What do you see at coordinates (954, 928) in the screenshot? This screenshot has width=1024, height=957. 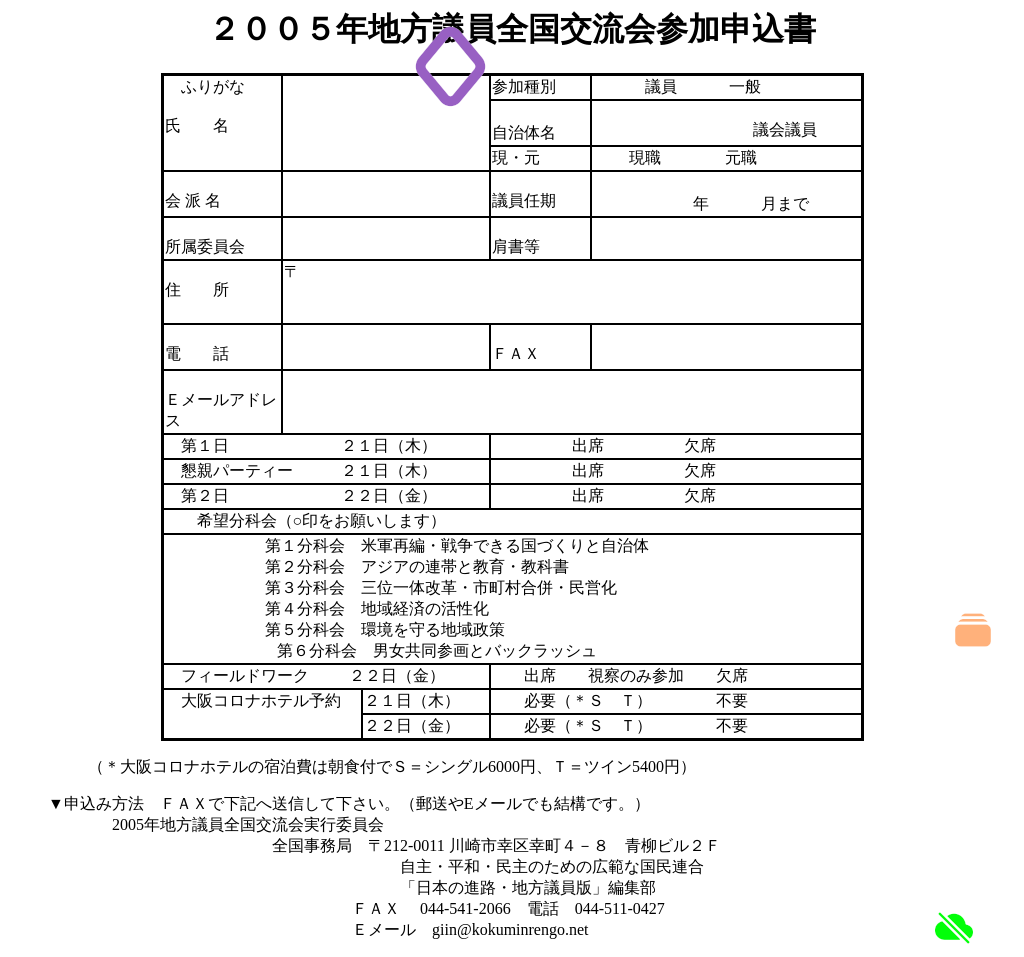 I see `indicates no cloud connection available` at bounding box center [954, 928].